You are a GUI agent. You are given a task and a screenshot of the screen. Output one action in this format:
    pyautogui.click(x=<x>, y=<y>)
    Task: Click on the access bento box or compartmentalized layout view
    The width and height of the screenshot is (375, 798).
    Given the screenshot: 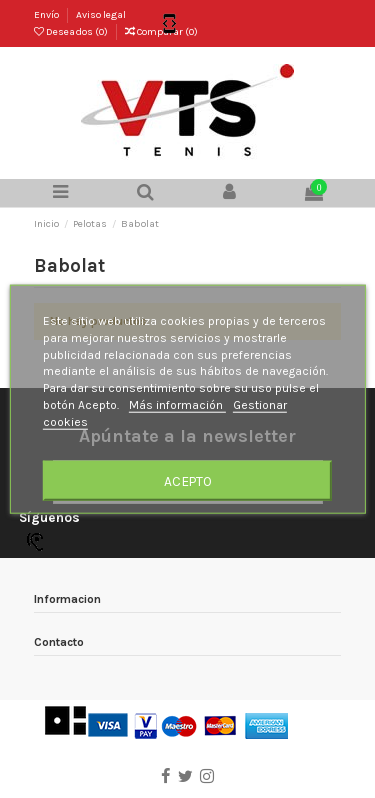 What is the action you would take?
    pyautogui.click(x=65, y=720)
    